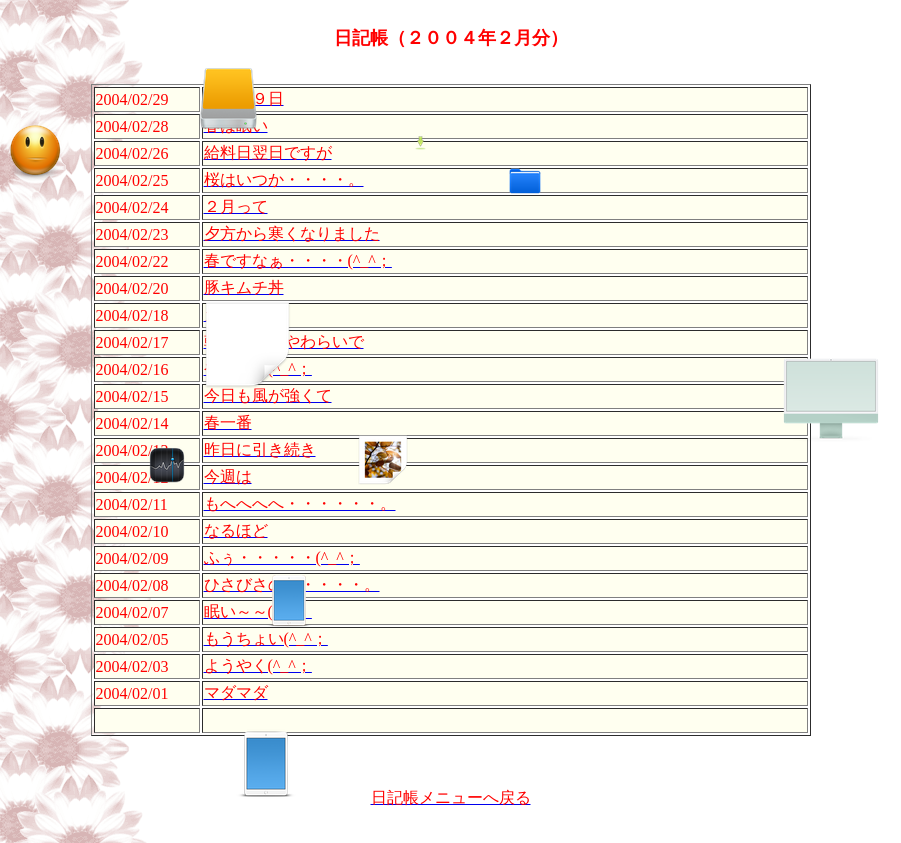  Describe the element at coordinates (383, 461) in the screenshot. I see `a picture clipping or image snippet` at that location.